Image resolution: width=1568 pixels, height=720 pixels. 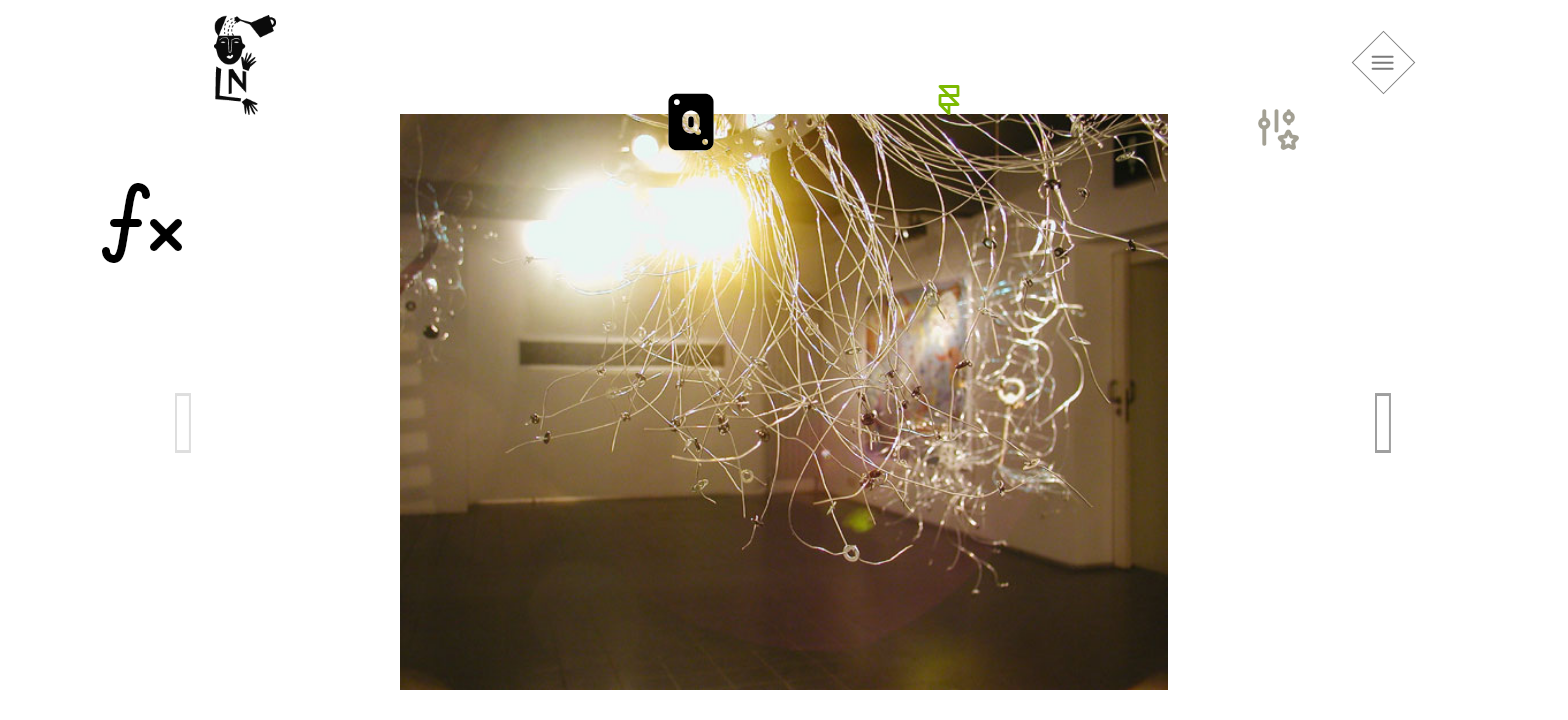 I want to click on adjust settings for starred items, so click(x=1276, y=127).